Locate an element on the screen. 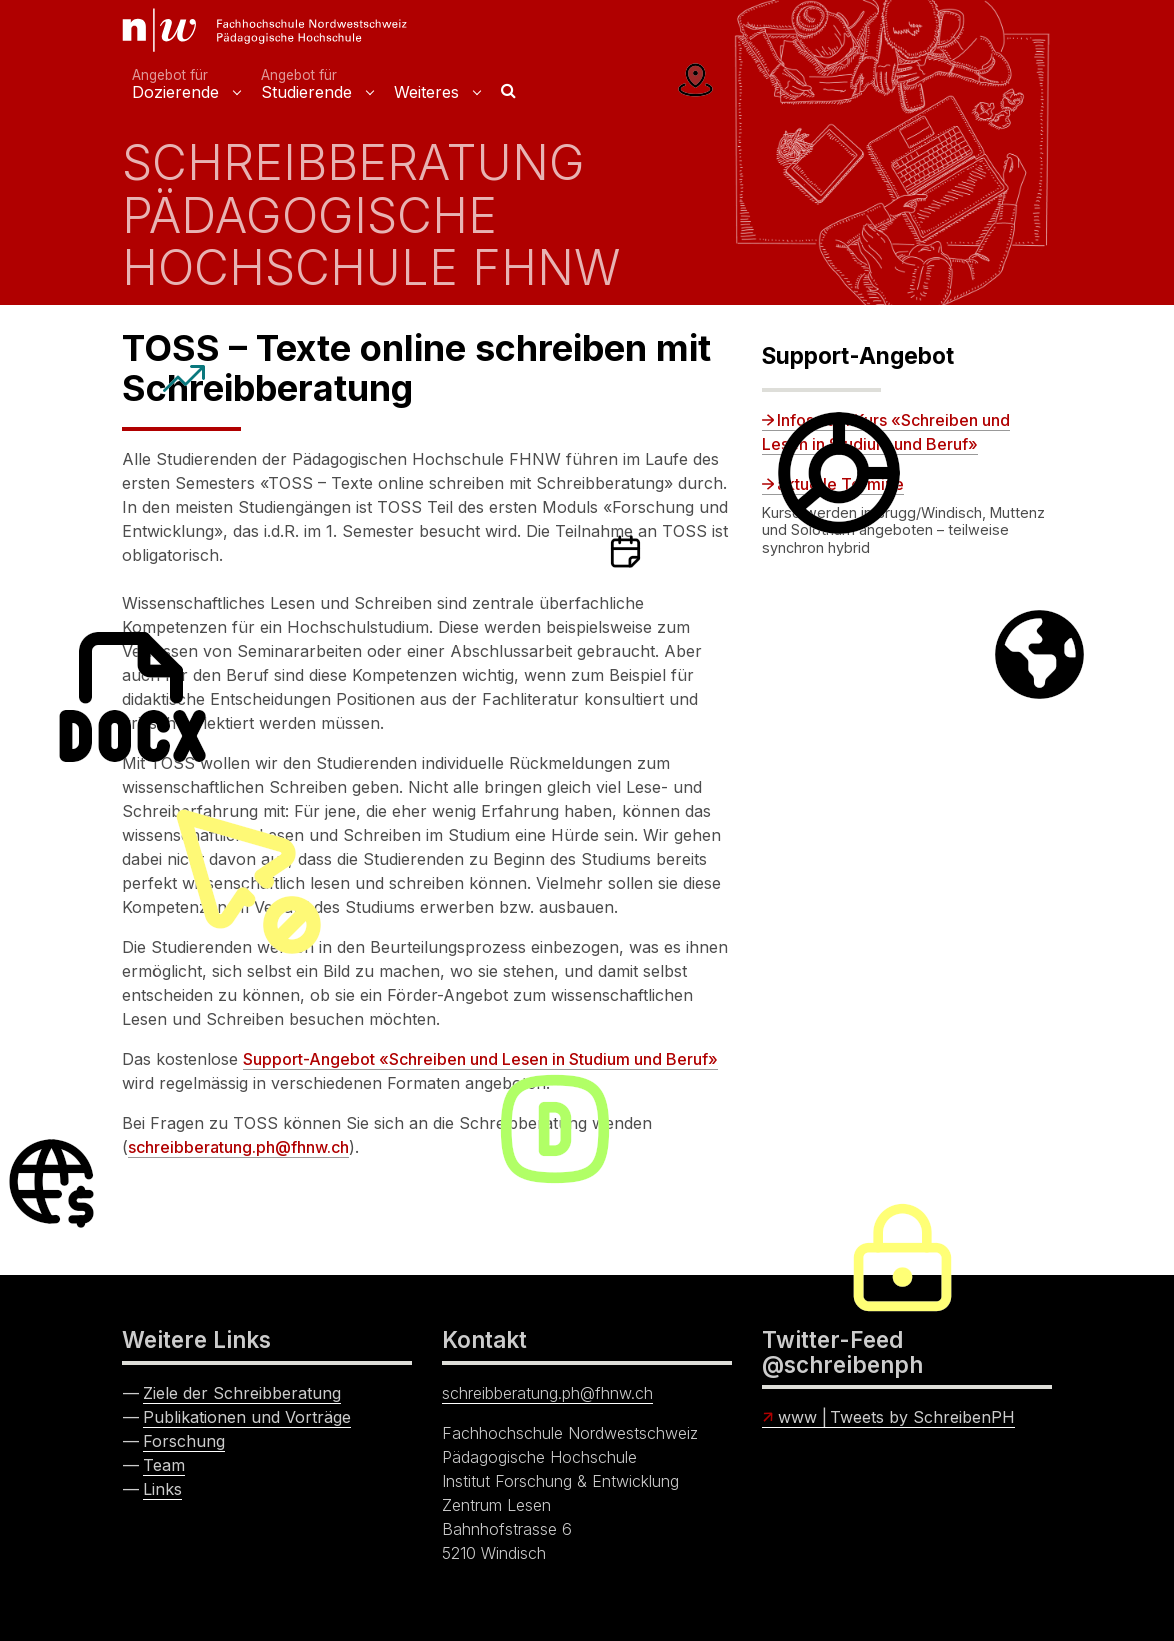  indicates a locked or secured item is located at coordinates (902, 1257).